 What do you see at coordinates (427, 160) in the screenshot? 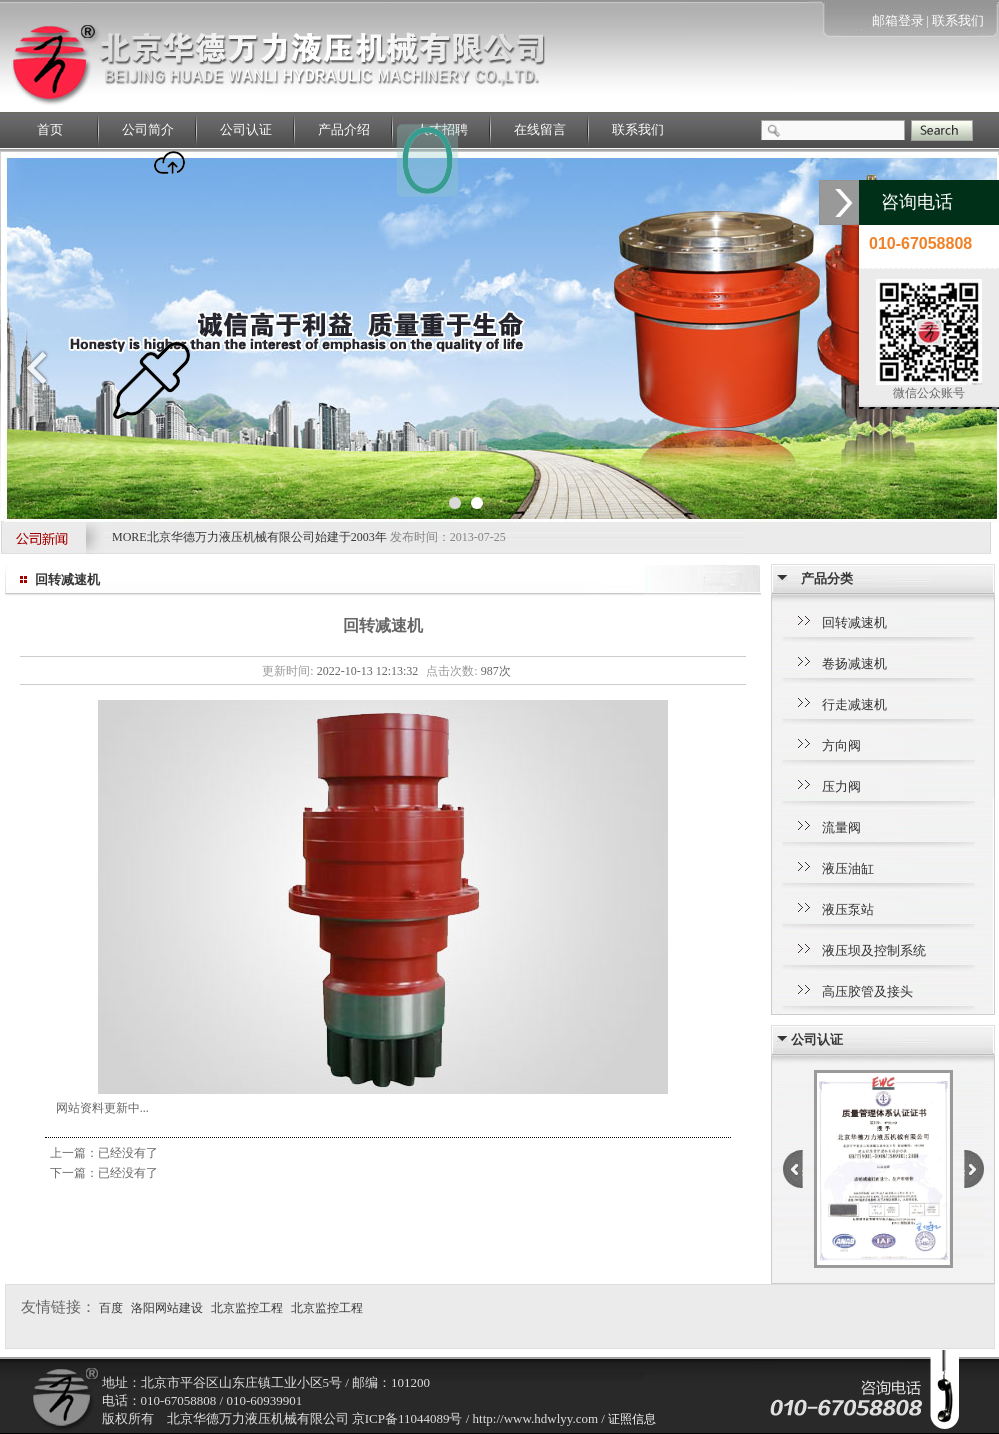
I see `represents the number zero in a numeric input or display` at bounding box center [427, 160].